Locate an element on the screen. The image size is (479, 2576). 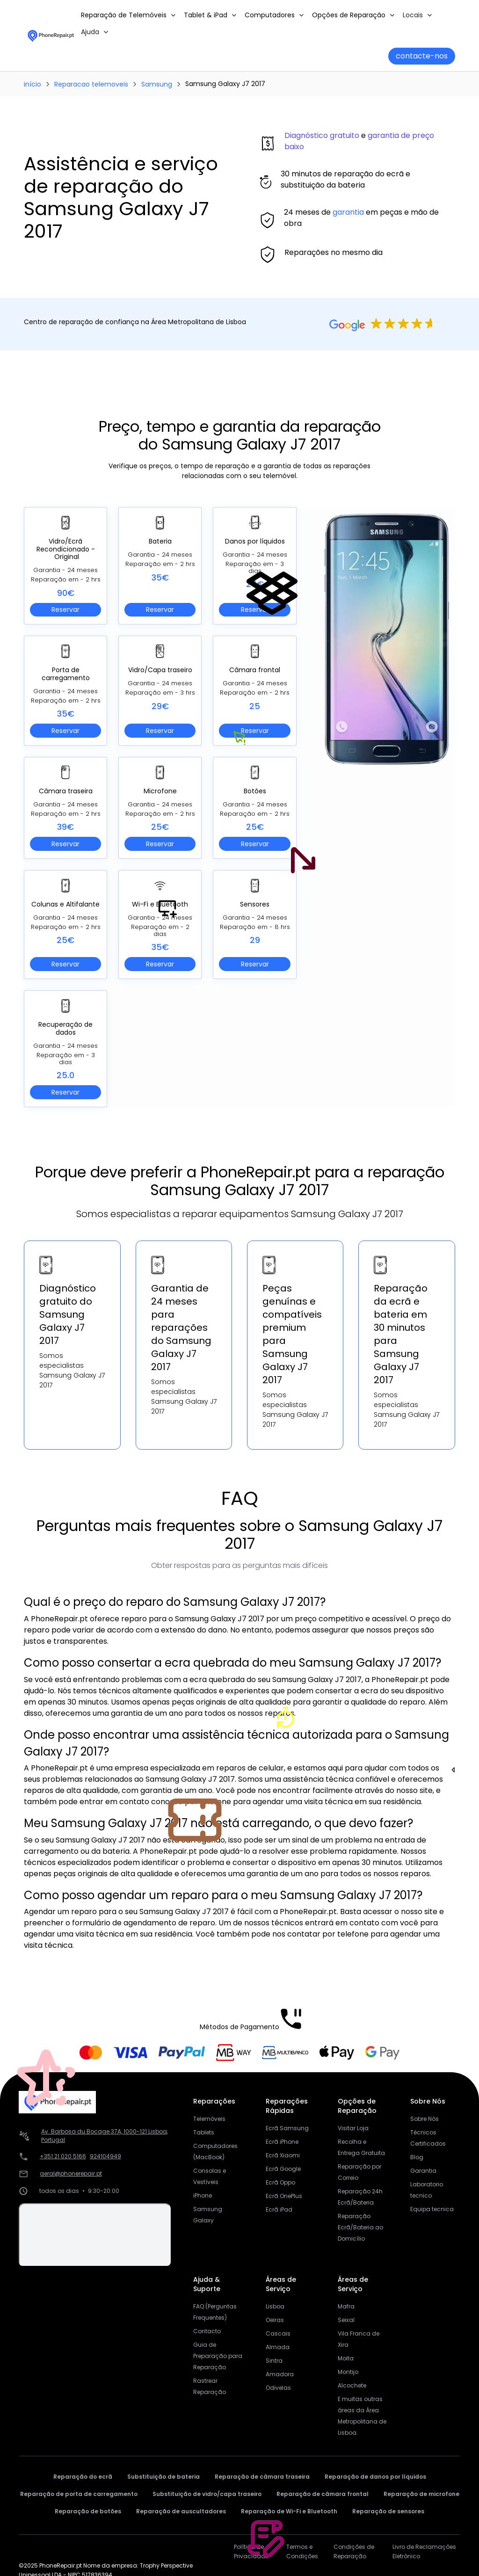
call on hold is located at coordinates (291, 2019).